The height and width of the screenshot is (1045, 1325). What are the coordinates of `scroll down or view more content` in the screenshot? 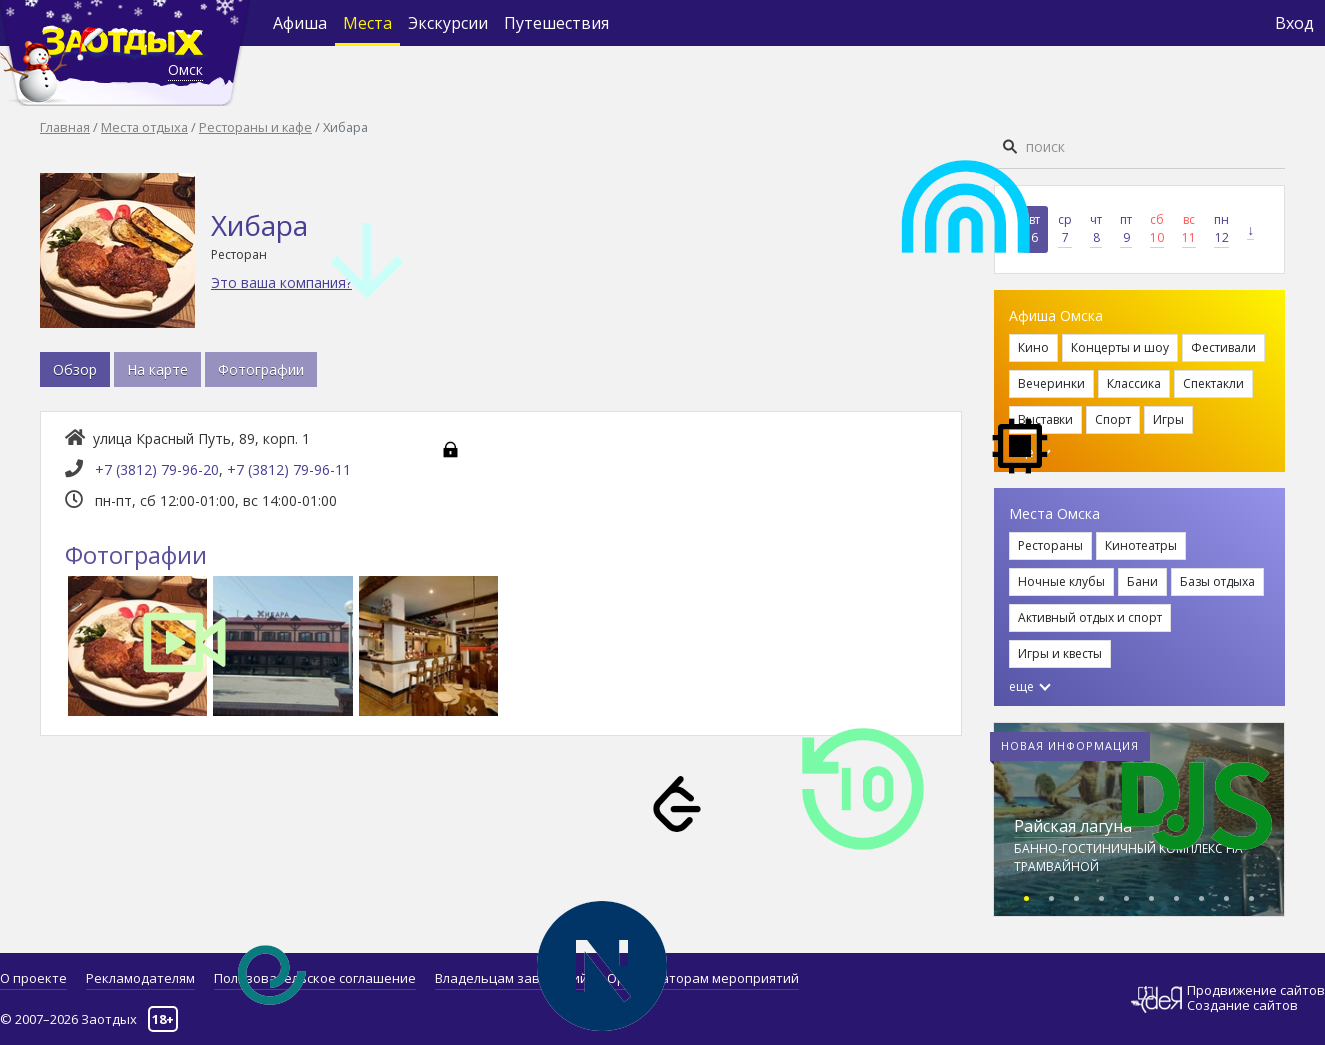 It's located at (367, 261).